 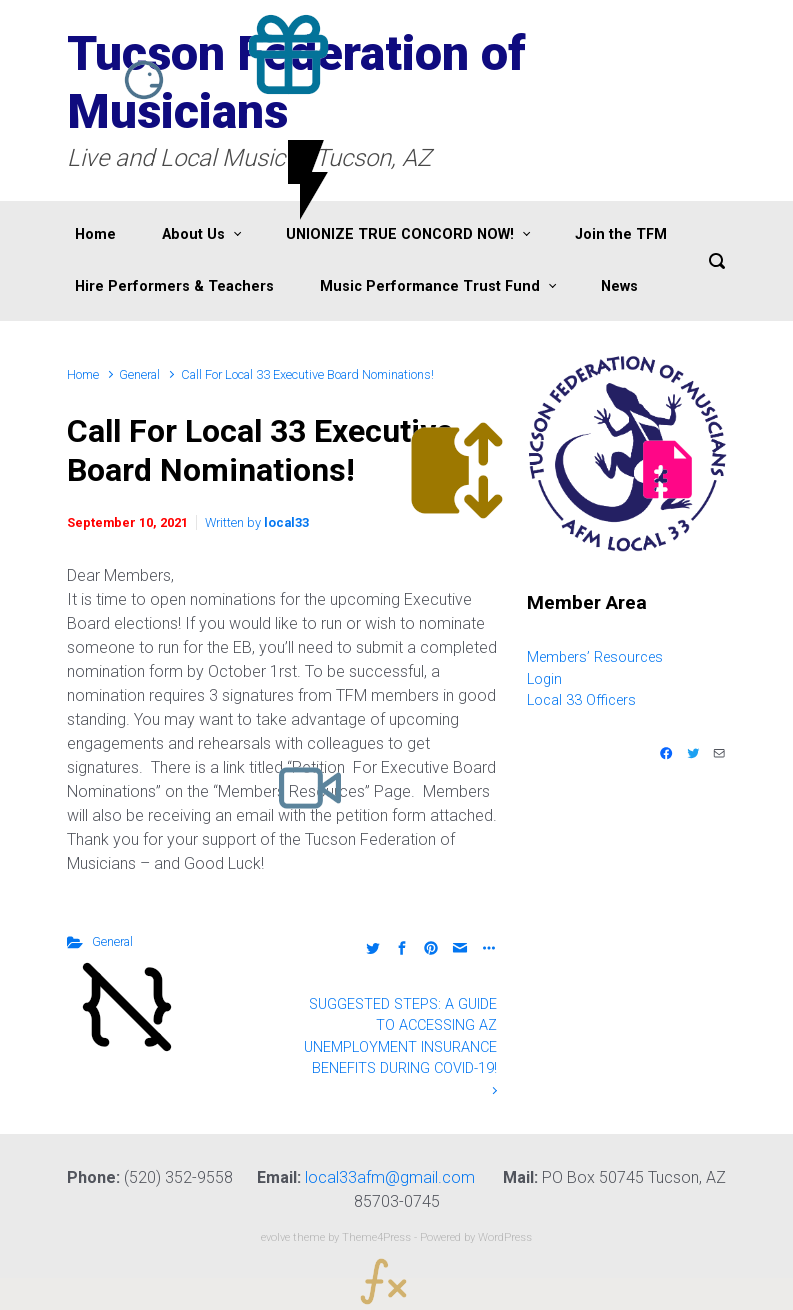 What do you see at coordinates (383, 1281) in the screenshot?
I see `insert a mathematical function or formula` at bounding box center [383, 1281].